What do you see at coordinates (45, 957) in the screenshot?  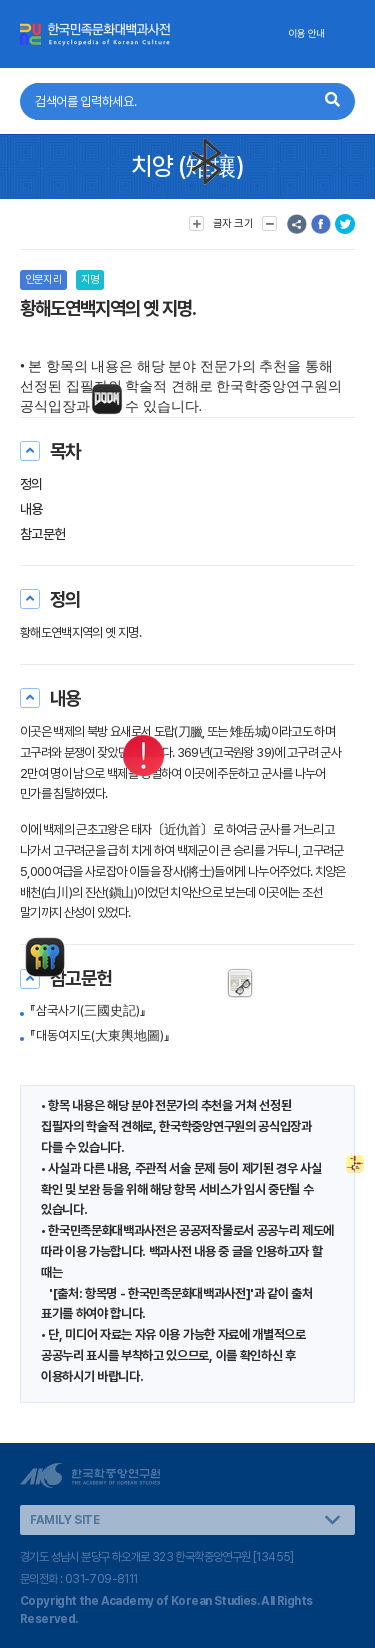 I see `open the passwords app` at bounding box center [45, 957].